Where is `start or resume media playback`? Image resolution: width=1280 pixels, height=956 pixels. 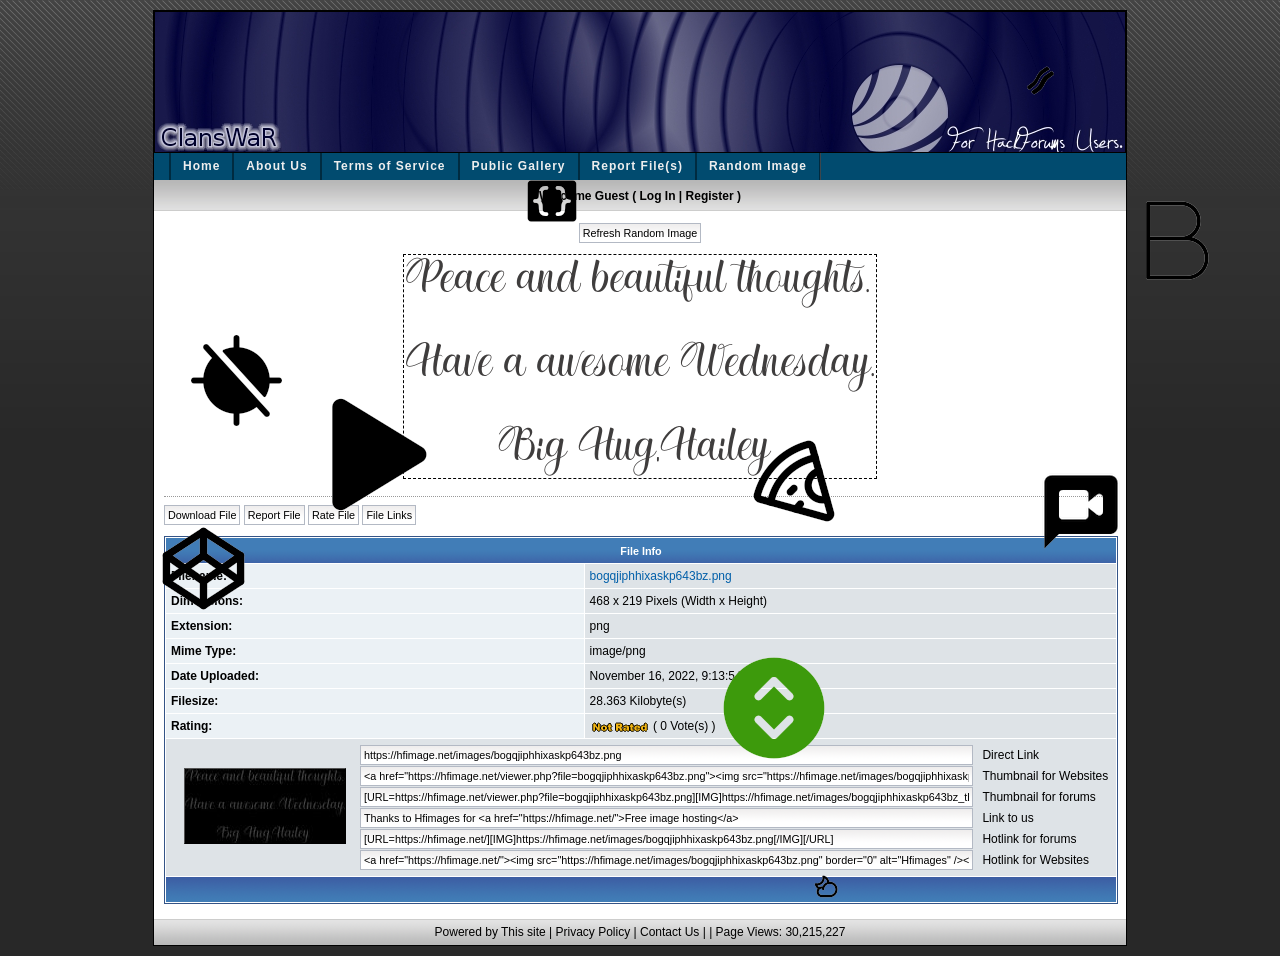 start or resume media playback is located at coordinates (366, 454).